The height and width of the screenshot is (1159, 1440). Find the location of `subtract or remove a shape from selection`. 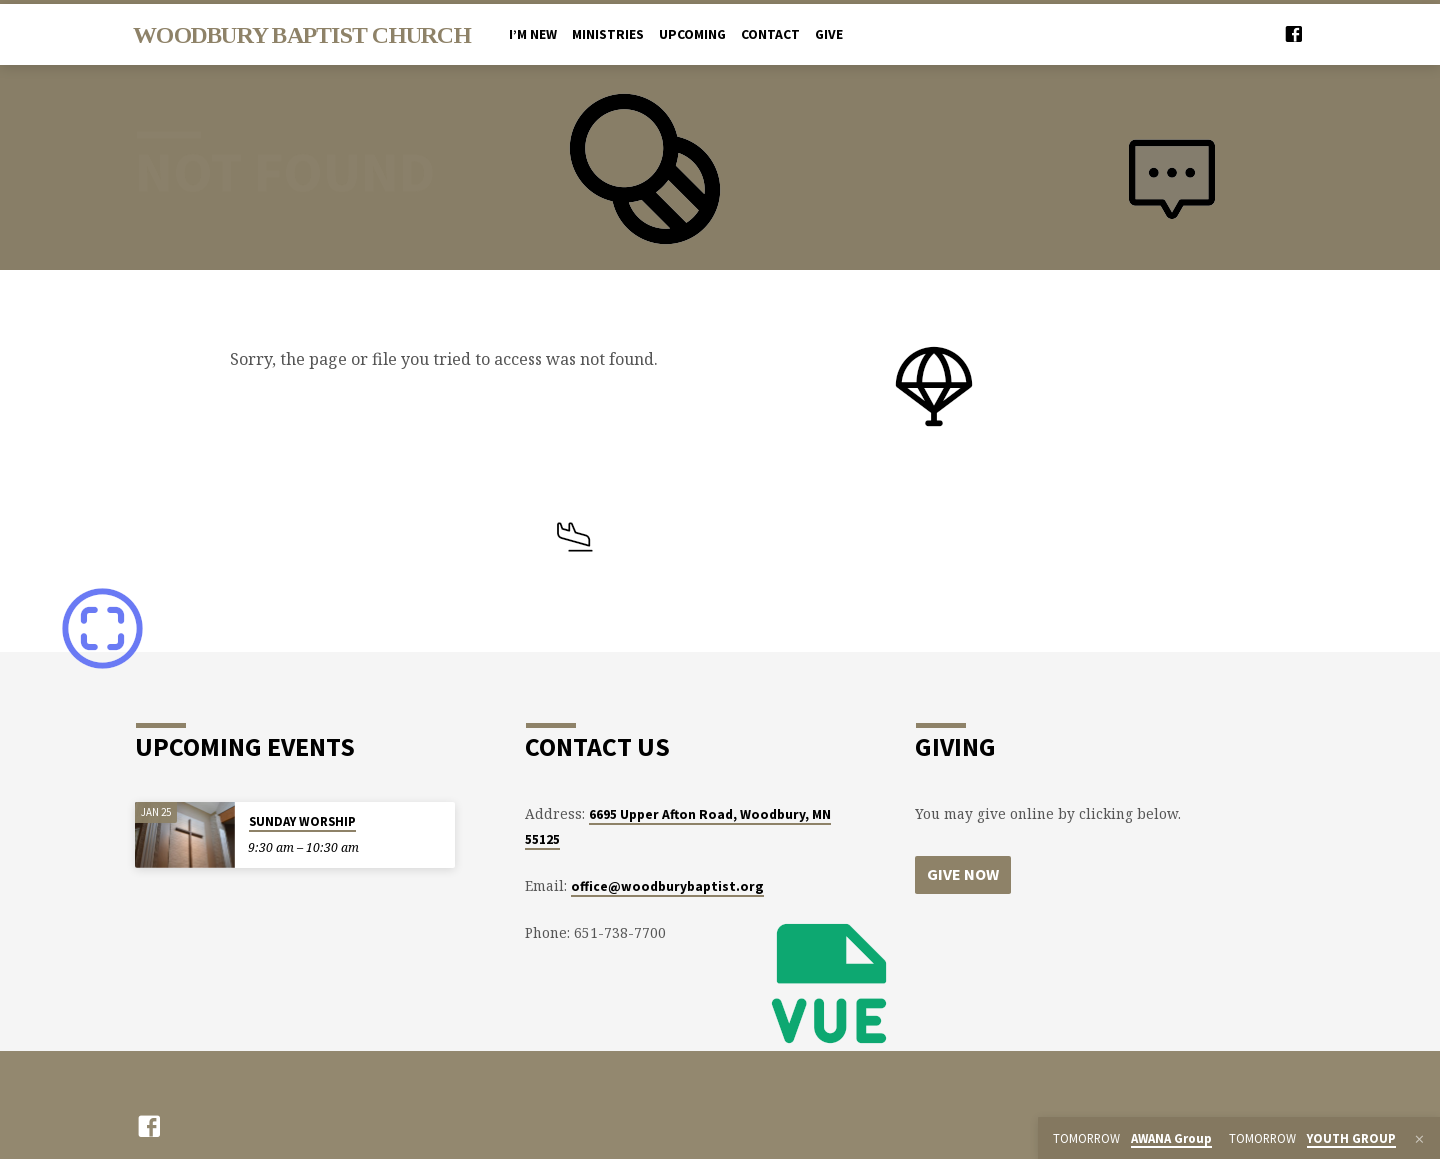

subtract or remove a shape from selection is located at coordinates (645, 169).